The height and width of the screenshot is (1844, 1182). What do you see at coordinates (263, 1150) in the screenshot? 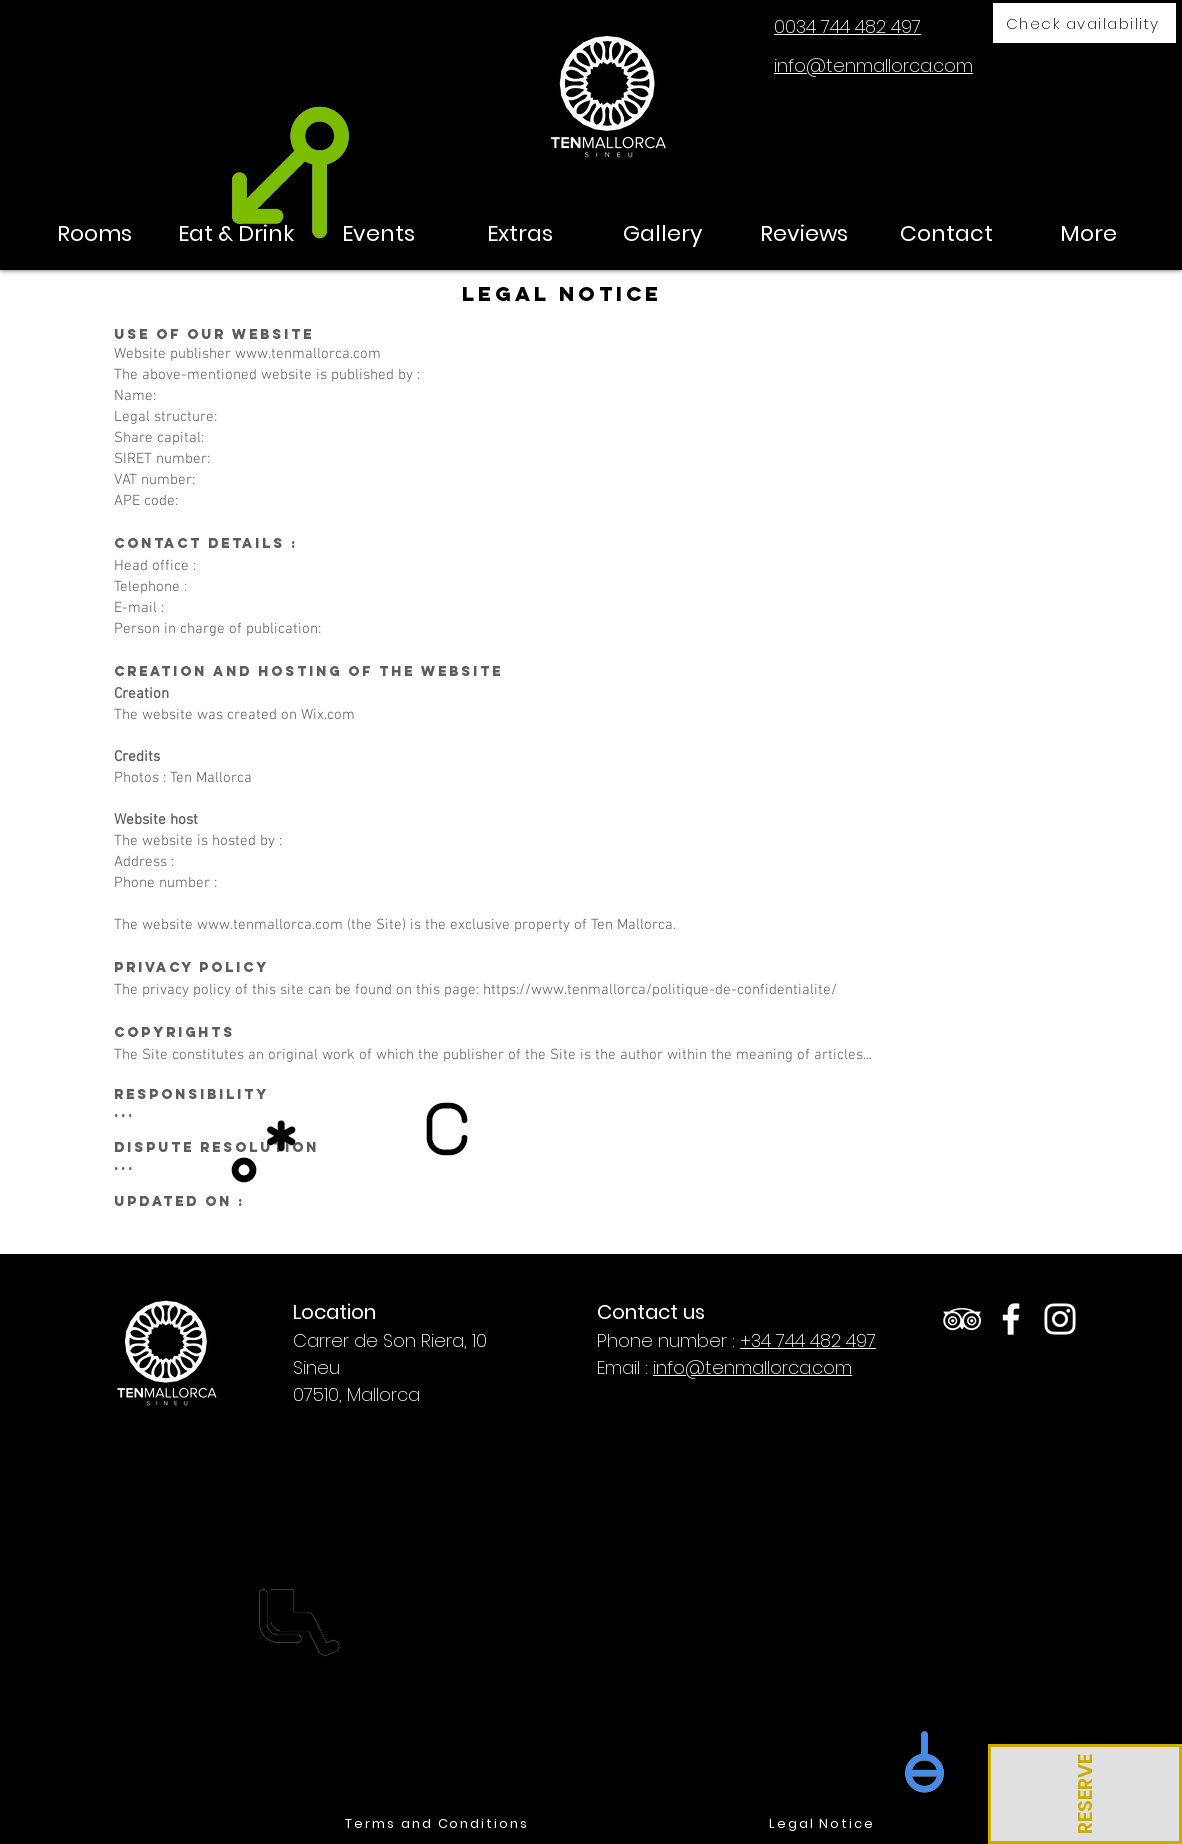
I see `toggle regular expression search mode` at bounding box center [263, 1150].